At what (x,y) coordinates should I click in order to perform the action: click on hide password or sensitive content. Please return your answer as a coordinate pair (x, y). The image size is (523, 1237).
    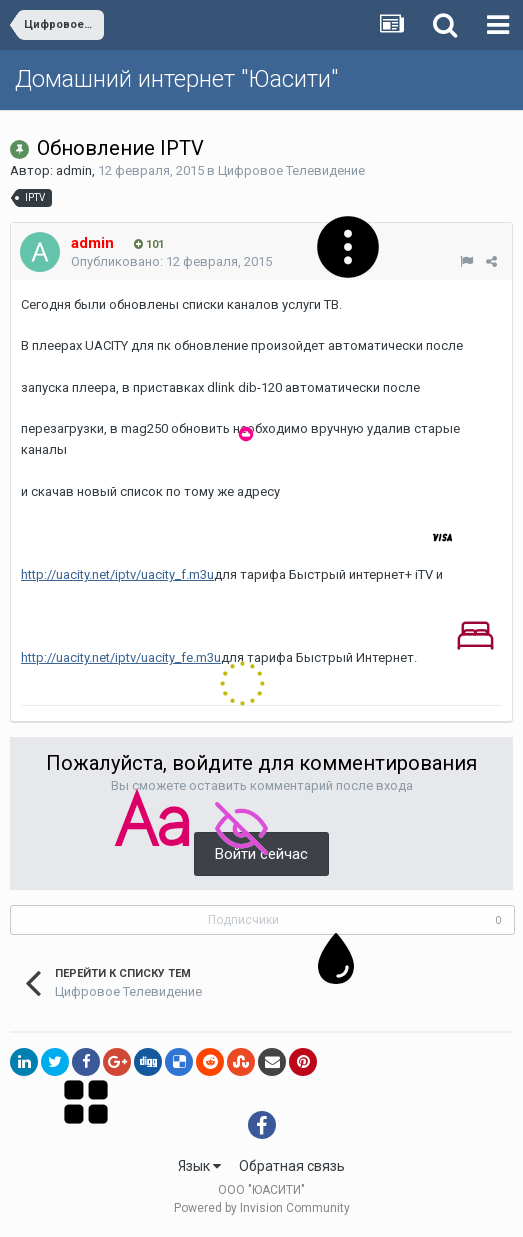
    Looking at the image, I should click on (241, 828).